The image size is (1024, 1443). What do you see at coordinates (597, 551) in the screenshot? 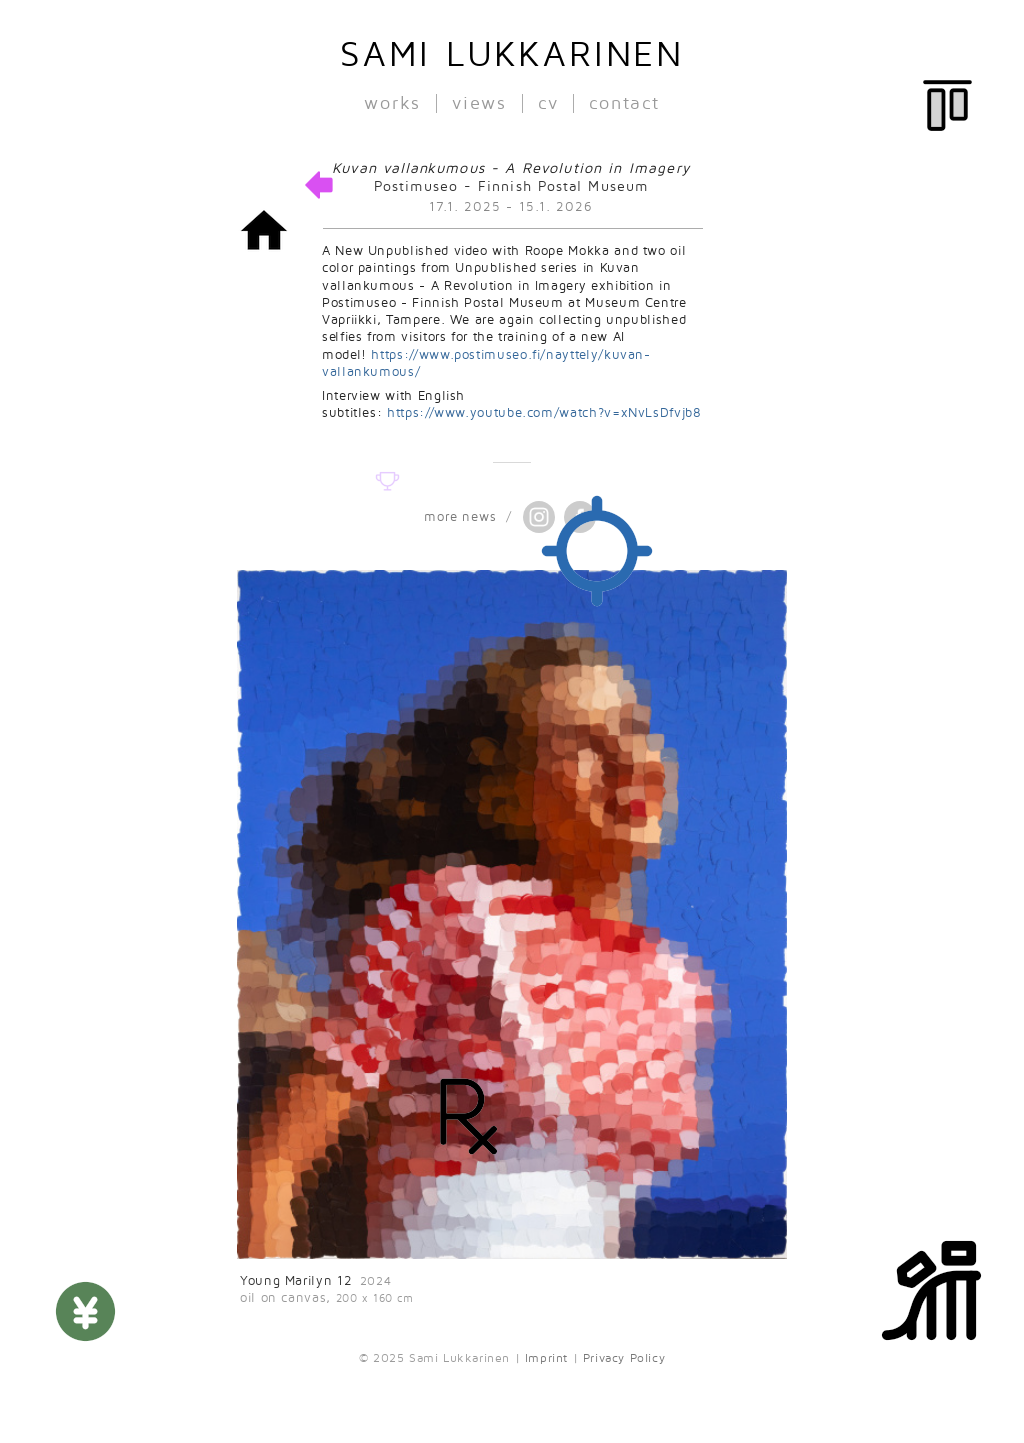
I see `access current location` at bounding box center [597, 551].